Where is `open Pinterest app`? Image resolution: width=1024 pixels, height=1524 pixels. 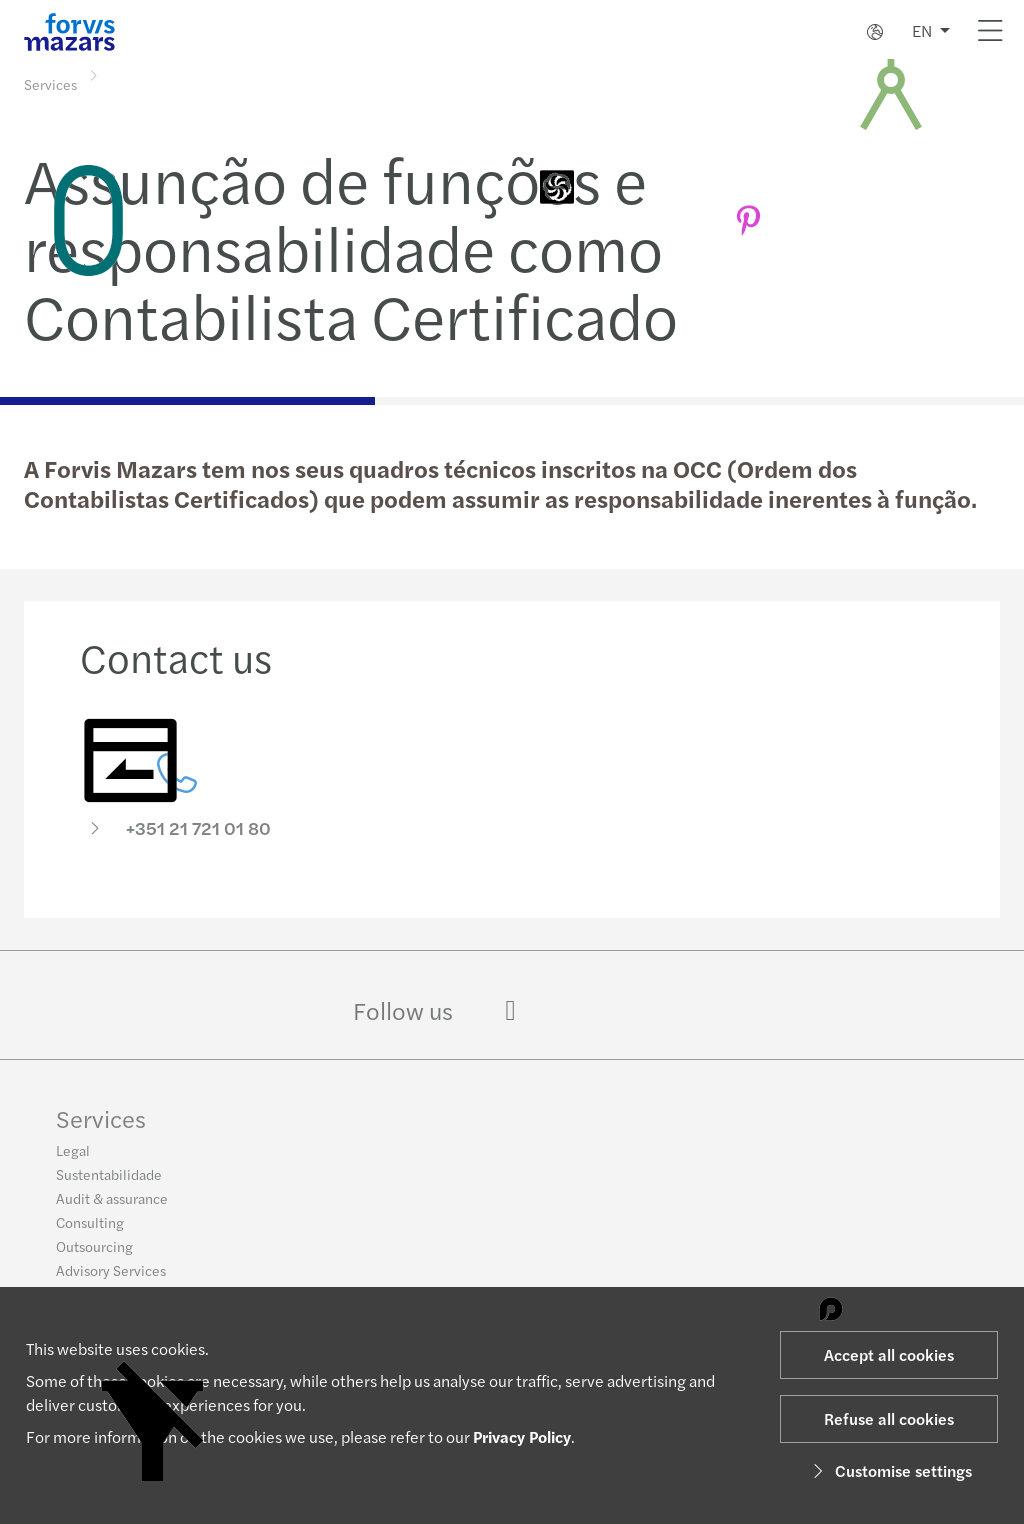 open Pinterest app is located at coordinates (748, 220).